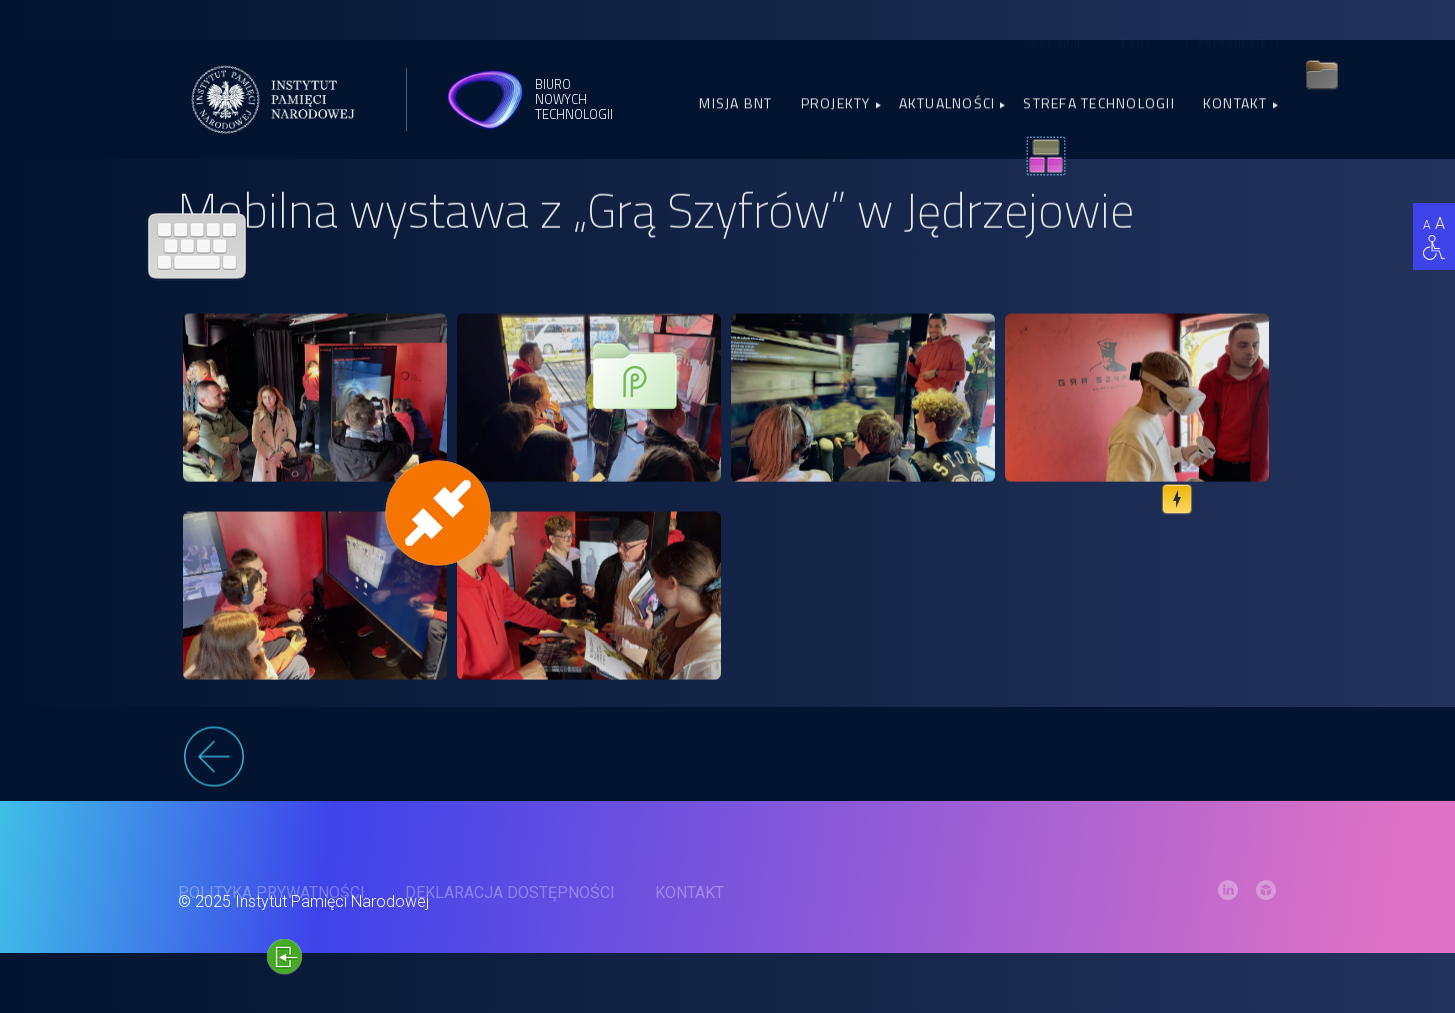 The image size is (1455, 1013). I want to click on log out of the current session, so click(285, 957).